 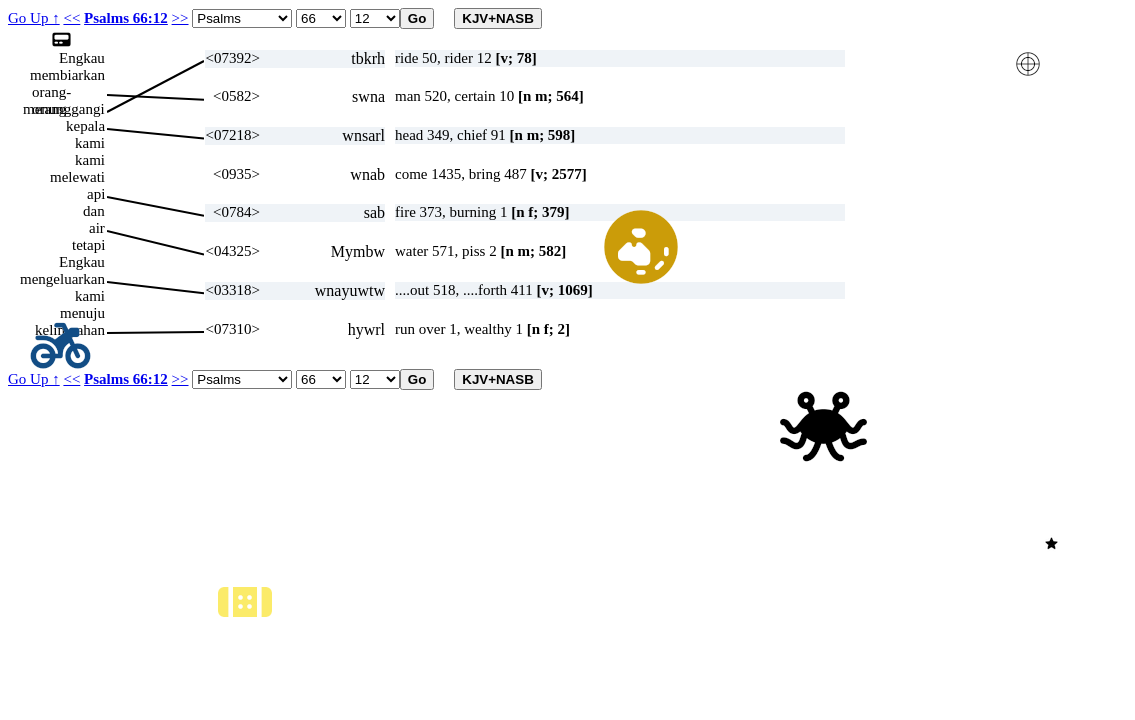 What do you see at coordinates (61, 39) in the screenshot?
I see `indicates pager or beeper device` at bounding box center [61, 39].